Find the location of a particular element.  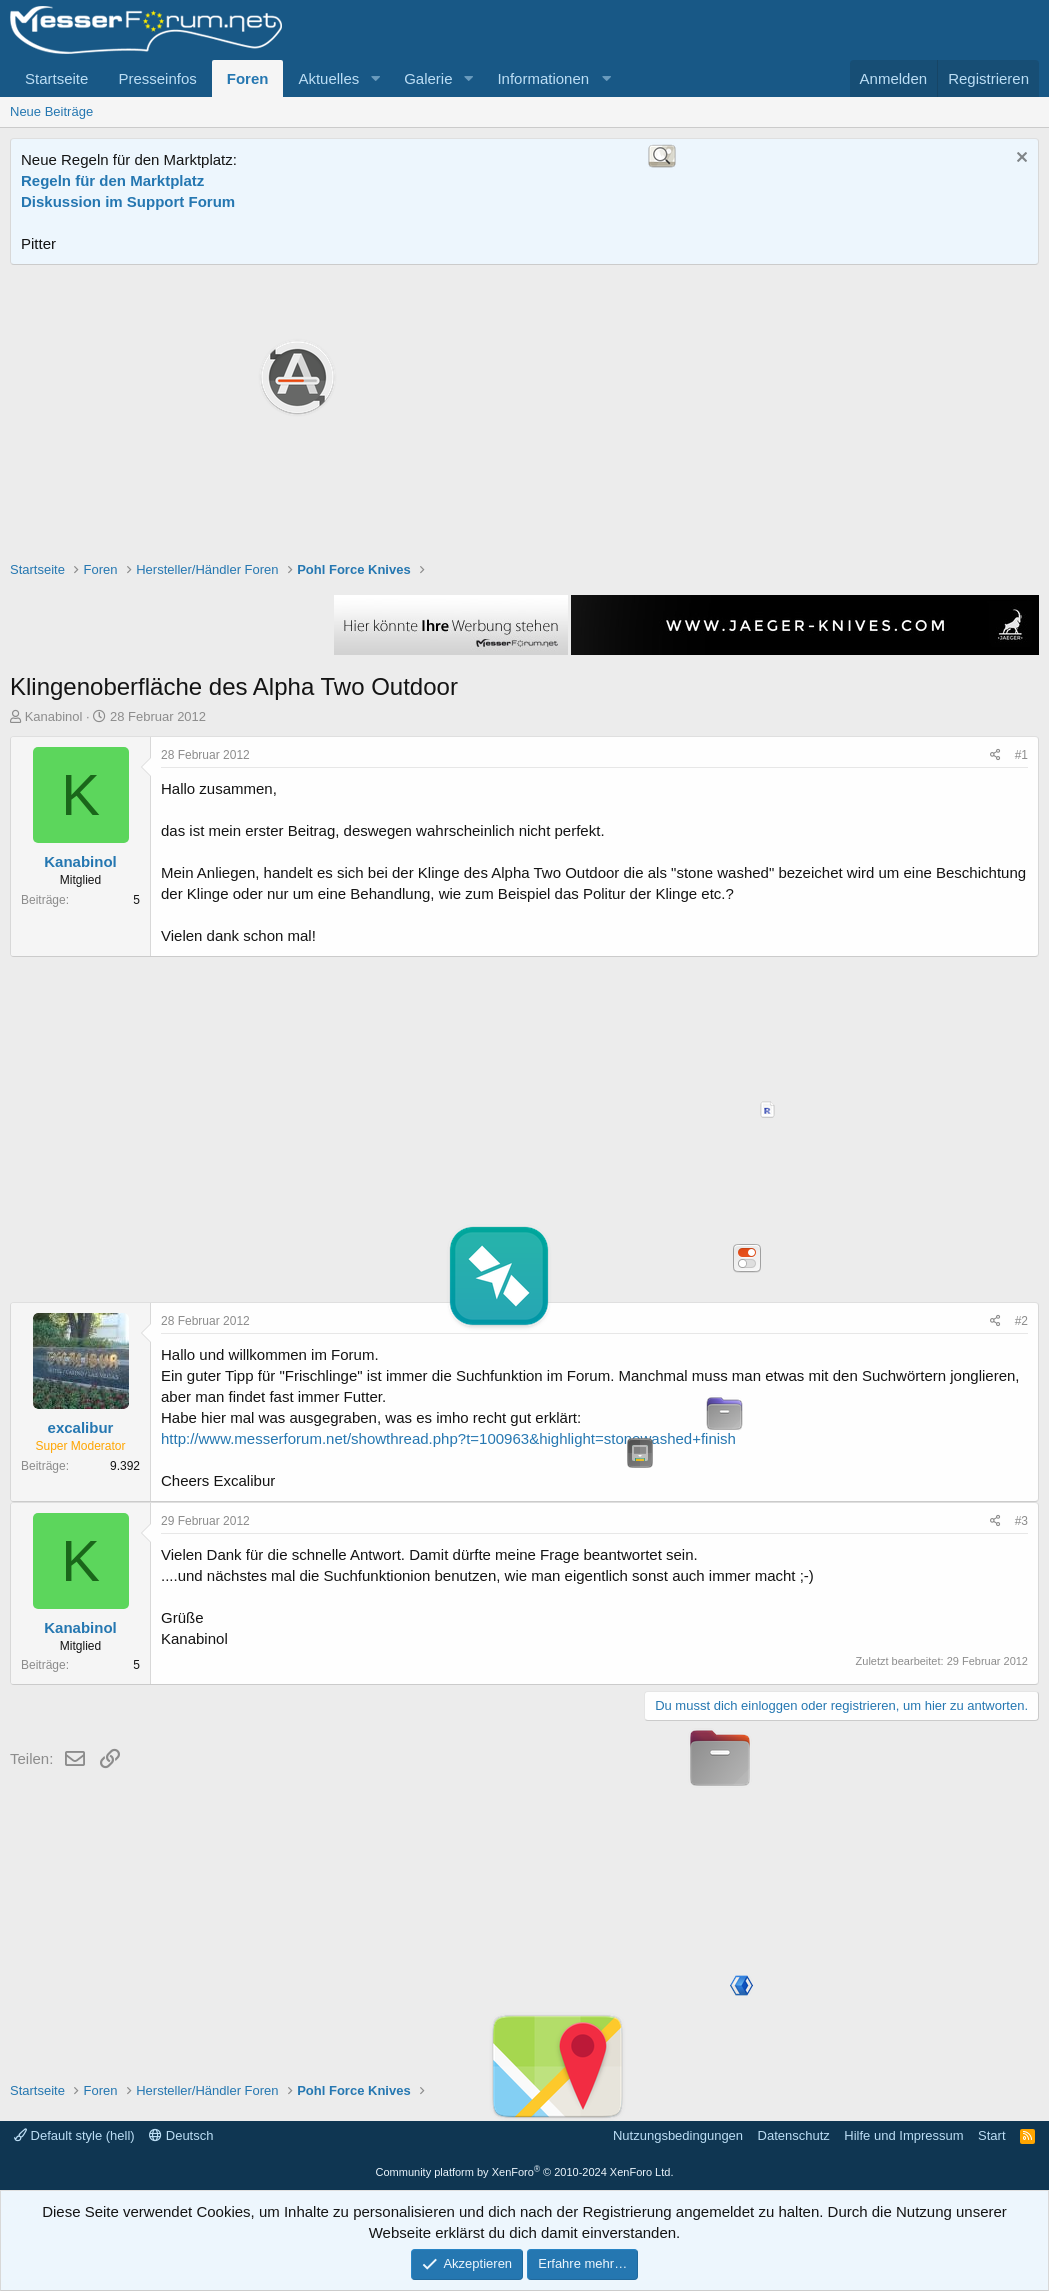

open the file manager app is located at coordinates (724, 1413).